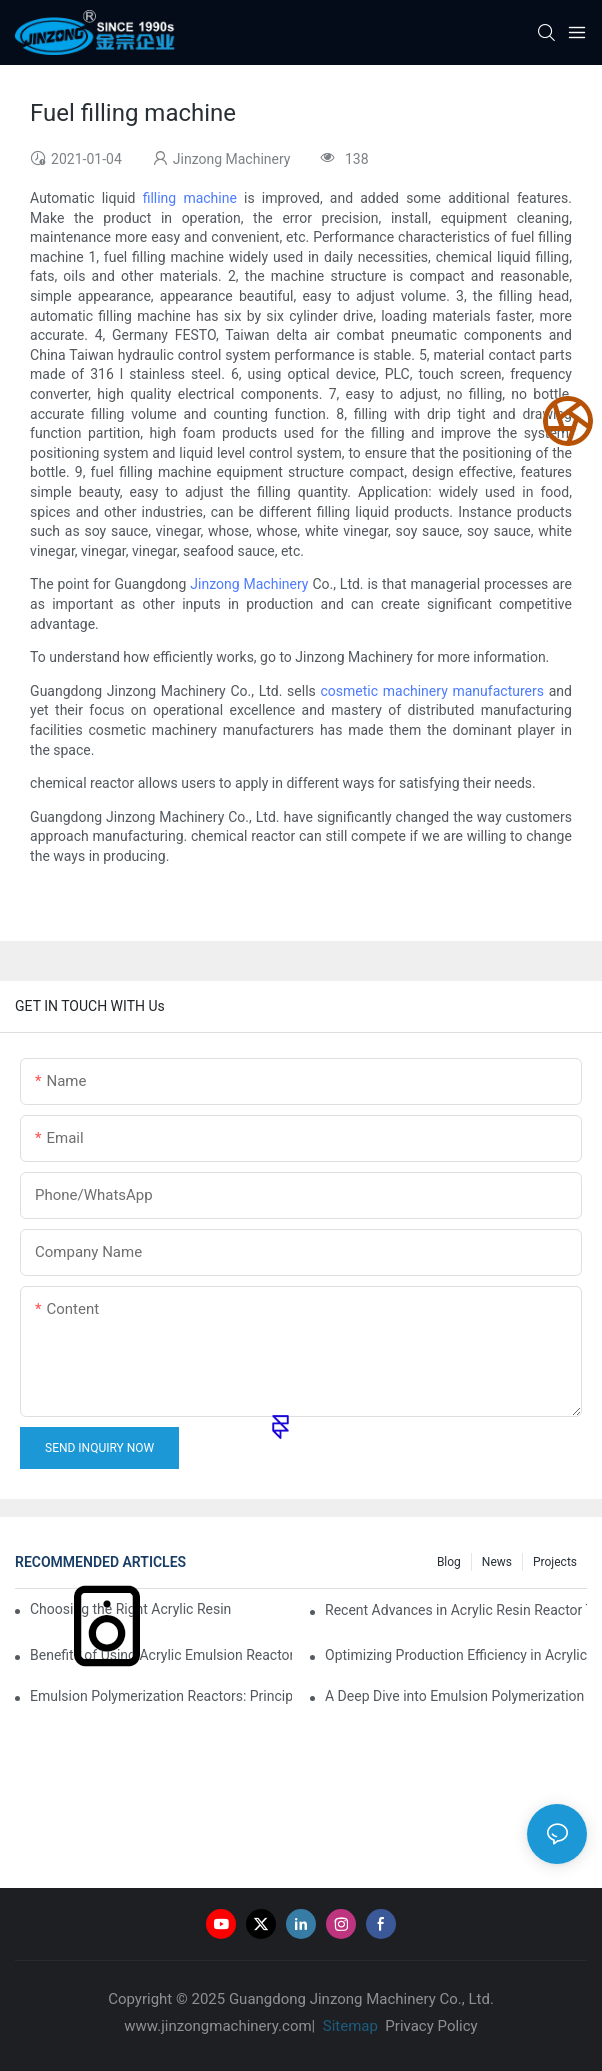  Describe the element at coordinates (568, 421) in the screenshot. I see `adjust camera aperture settings` at that location.